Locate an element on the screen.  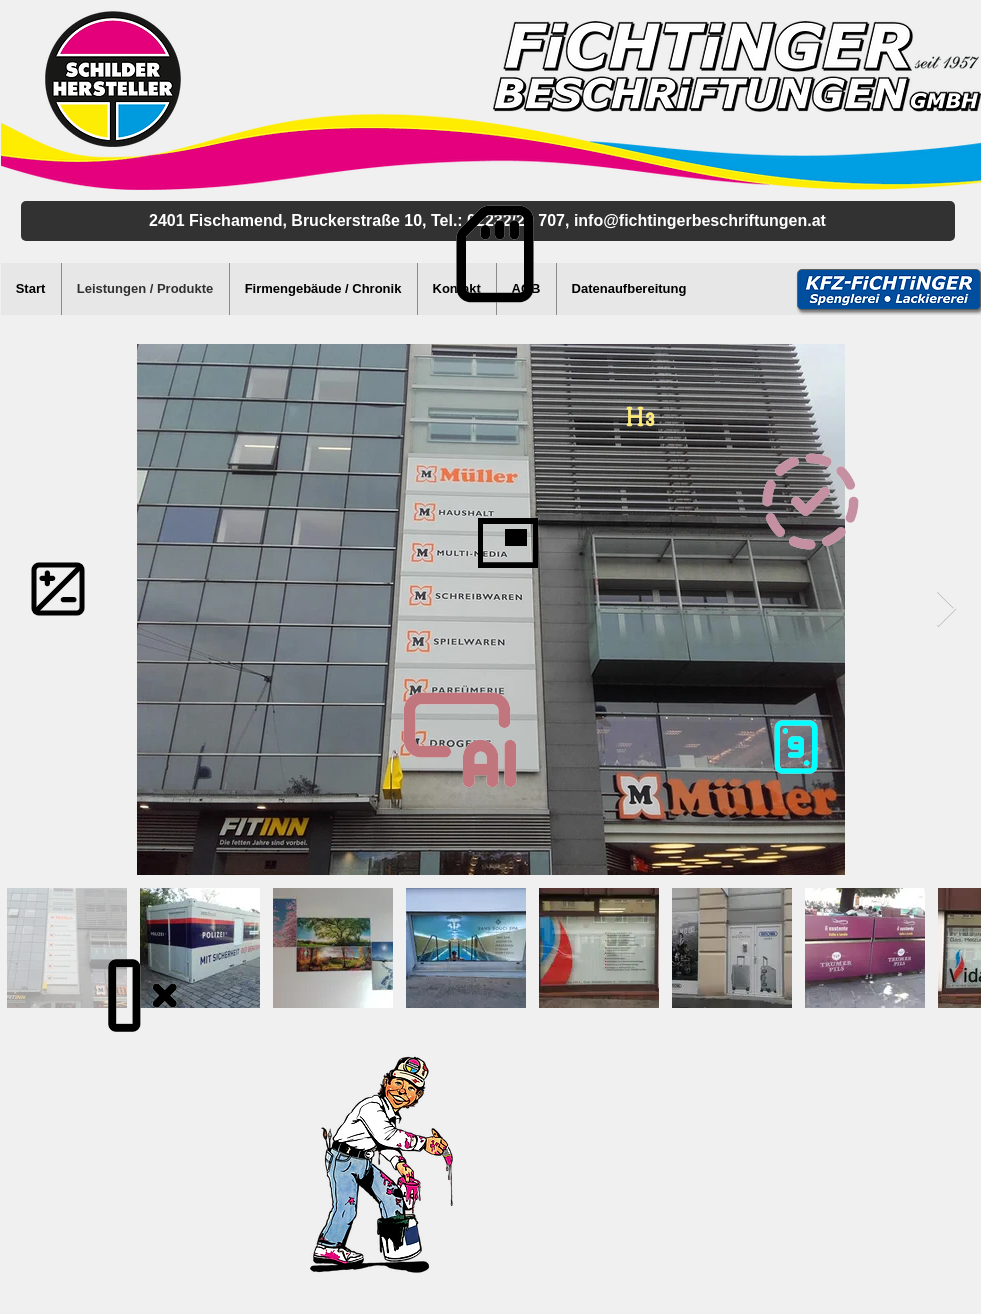
enter text for AI processing is located at coordinates (457, 728).